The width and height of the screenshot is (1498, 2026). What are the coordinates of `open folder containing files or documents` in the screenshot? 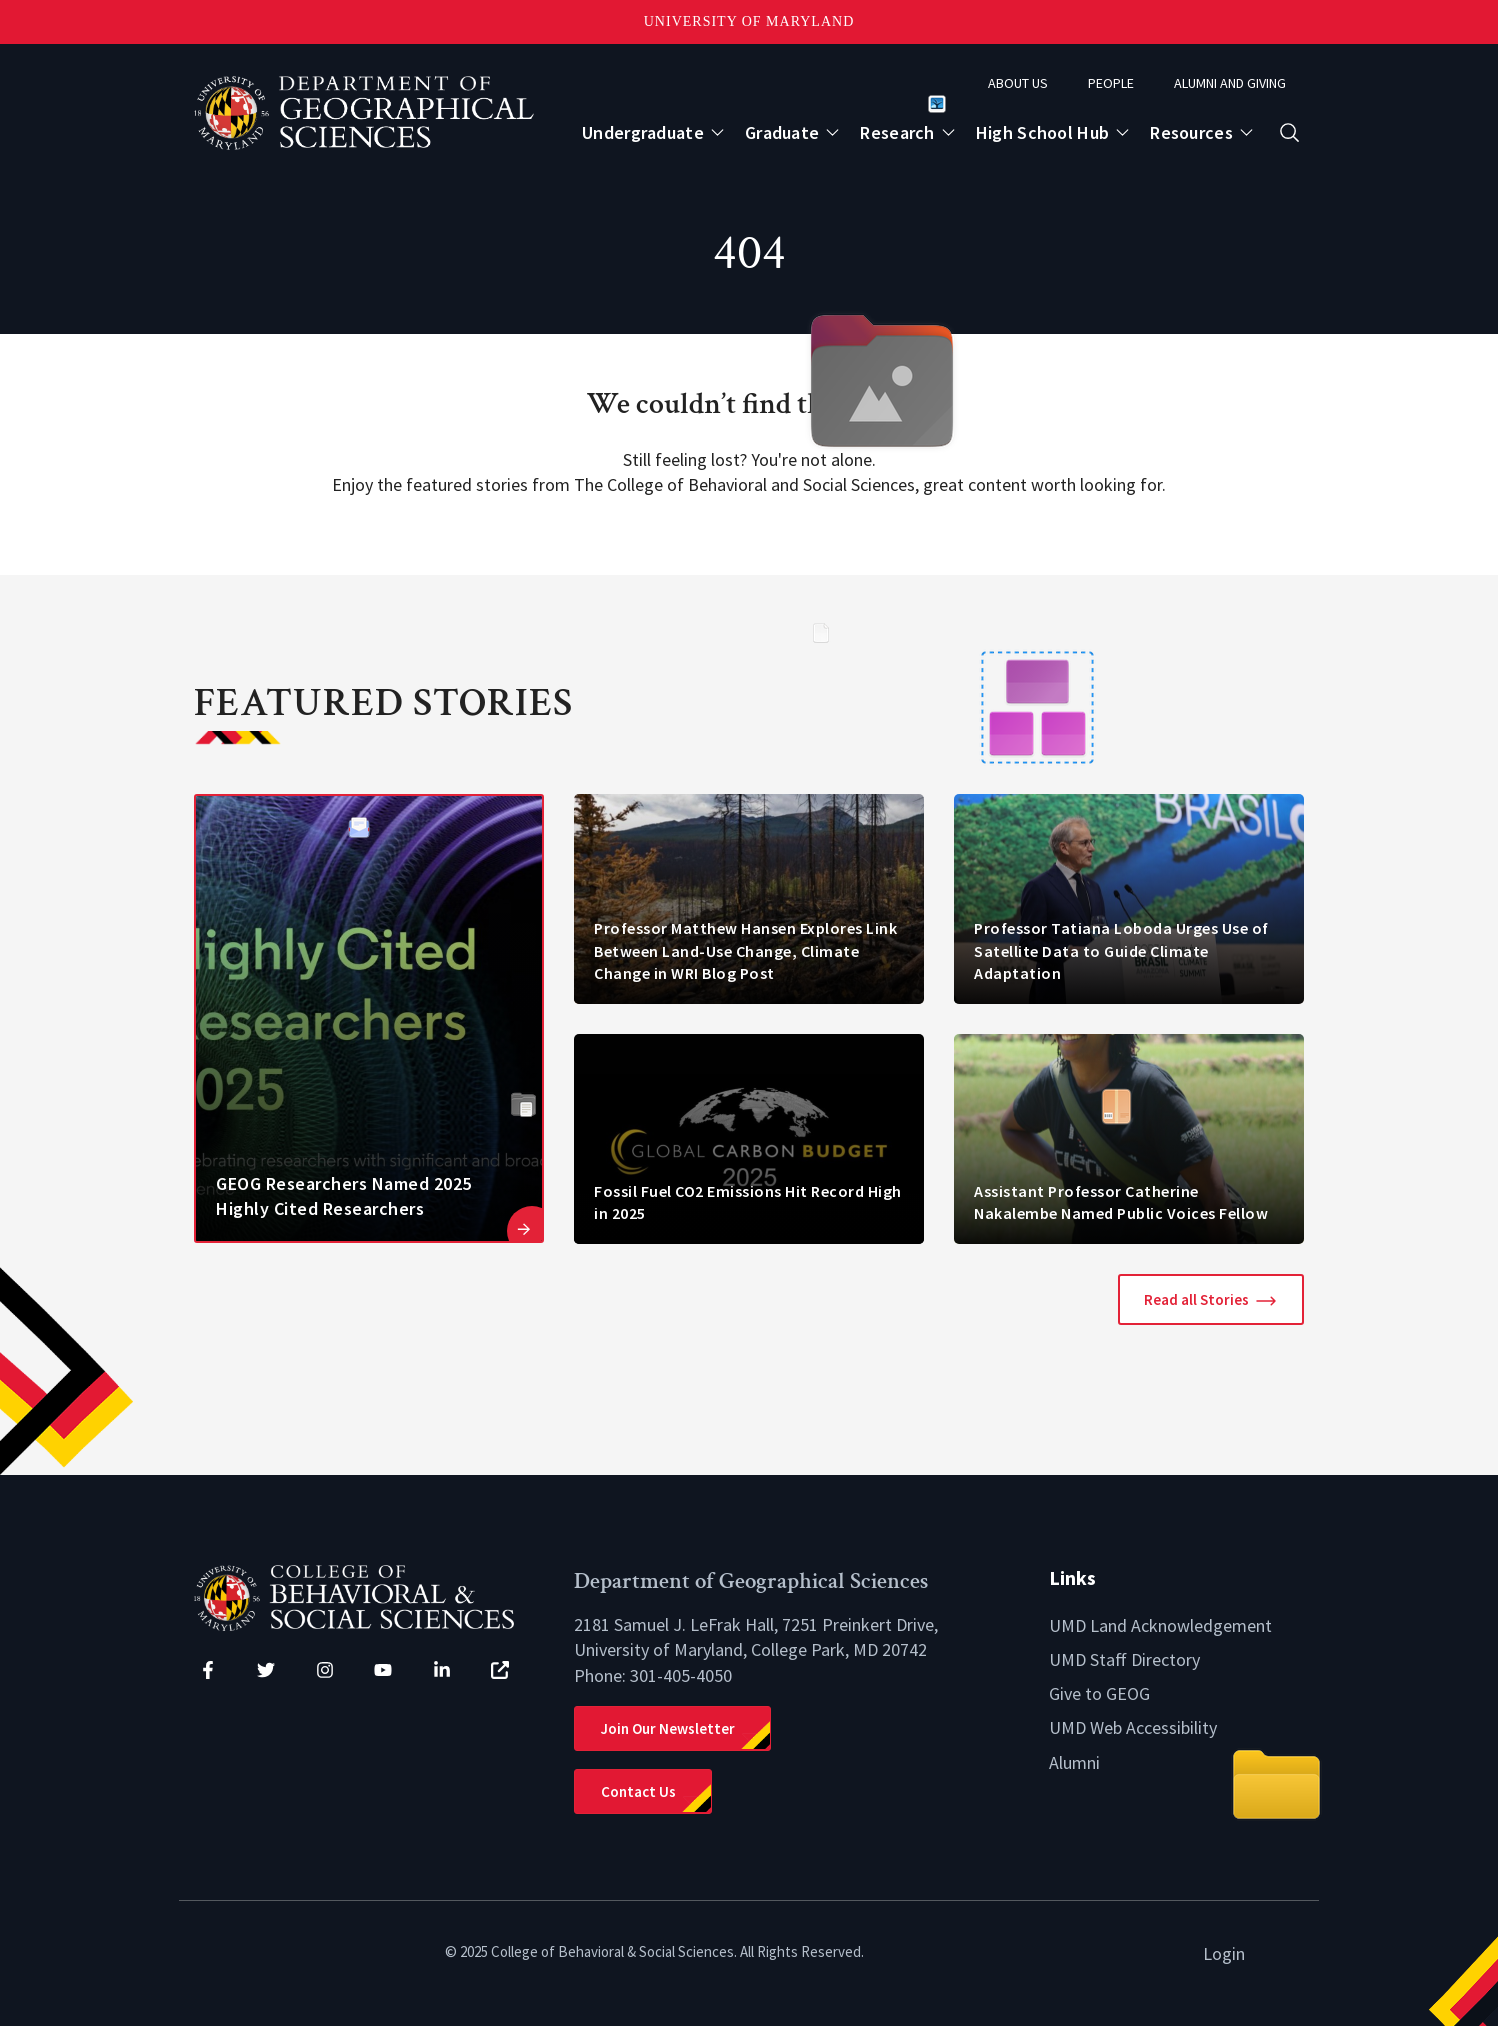 It's located at (1276, 1784).